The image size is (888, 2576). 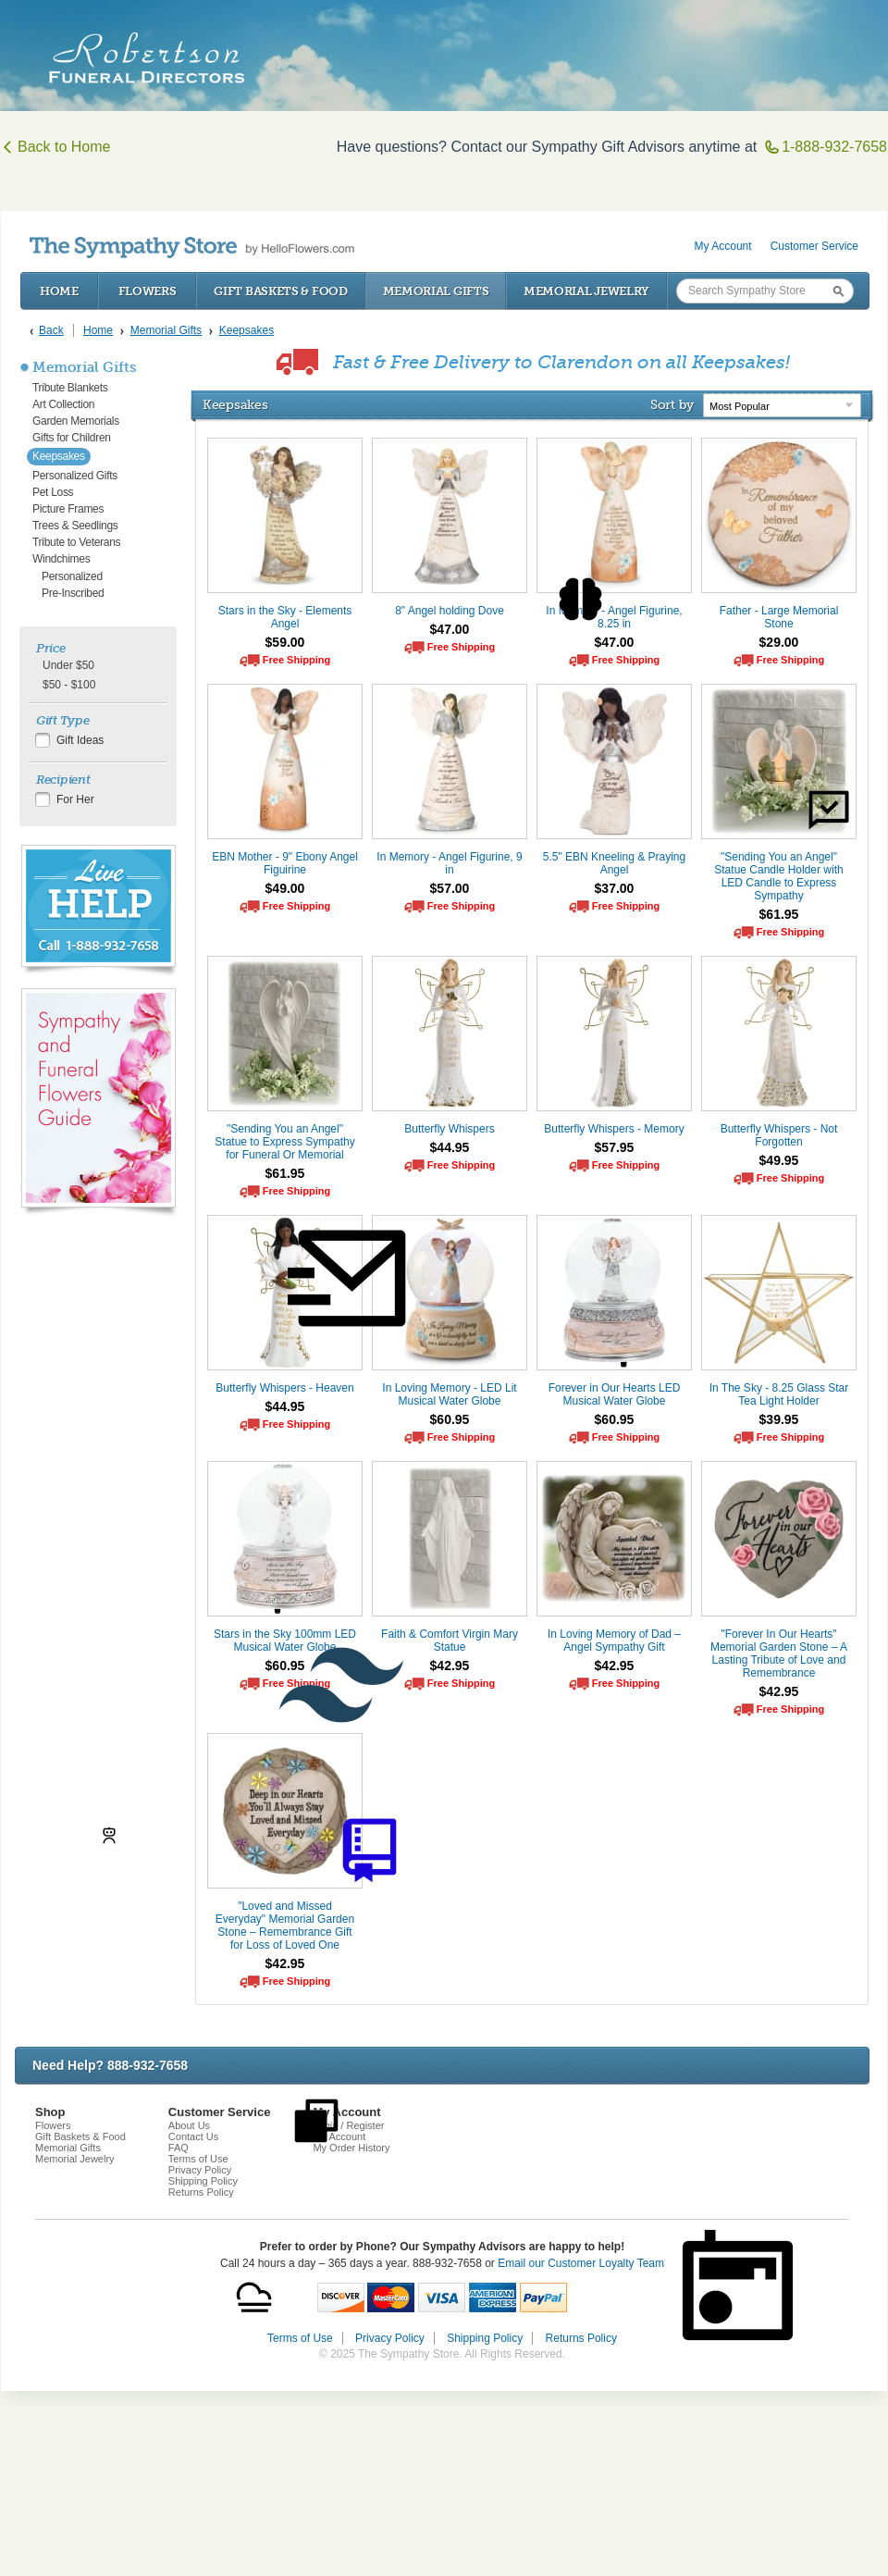 I want to click on message sent successfully, so click(x=829, y=809).